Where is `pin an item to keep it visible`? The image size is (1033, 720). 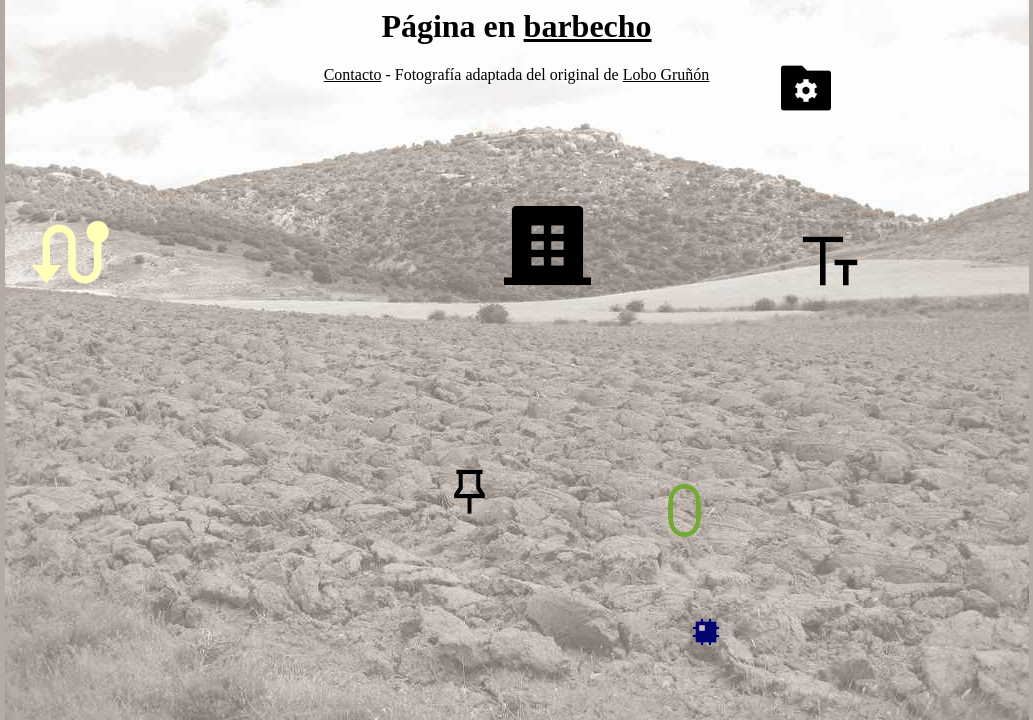 pin an item to keep it visible is located at coordinates (469, 489).